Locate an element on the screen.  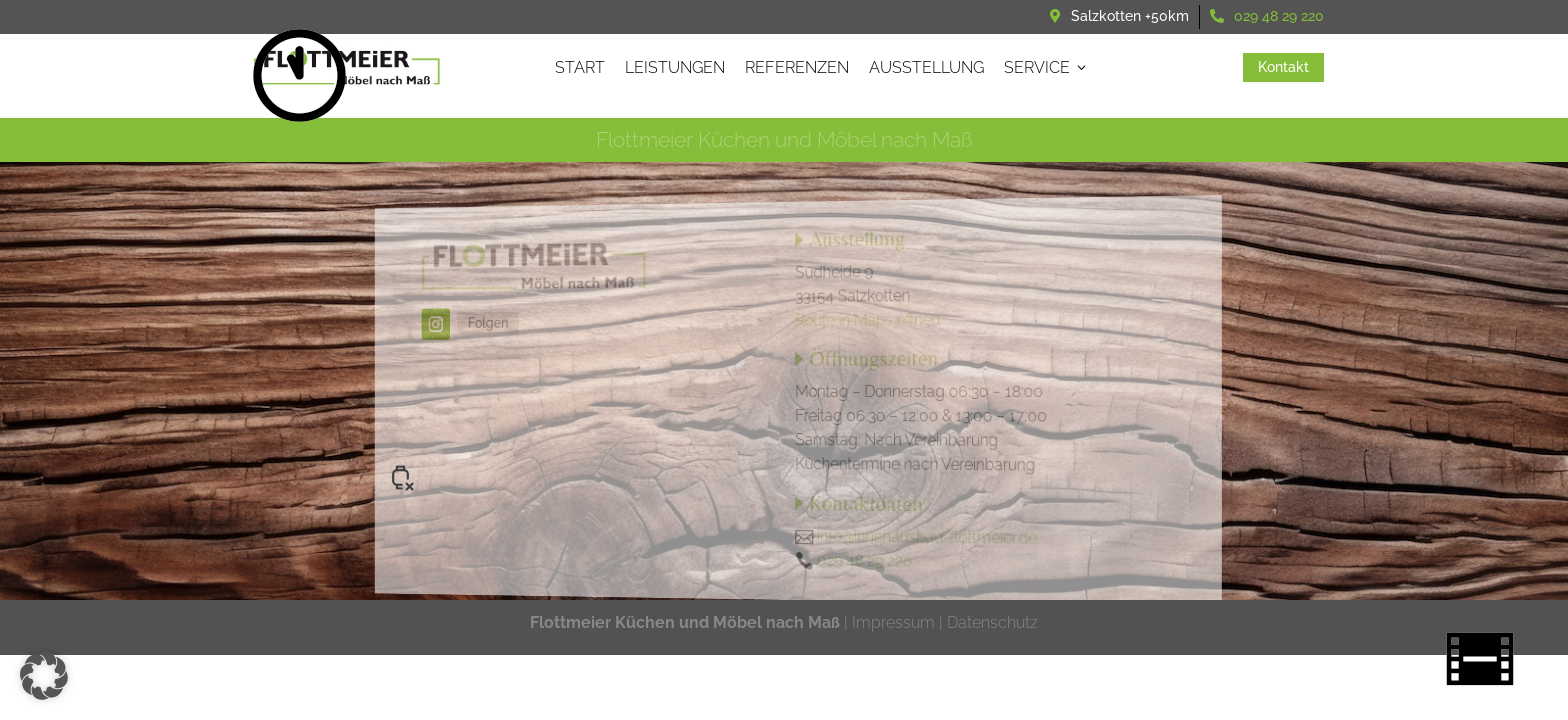
access video or film content is located at coordinates (1480, 659).